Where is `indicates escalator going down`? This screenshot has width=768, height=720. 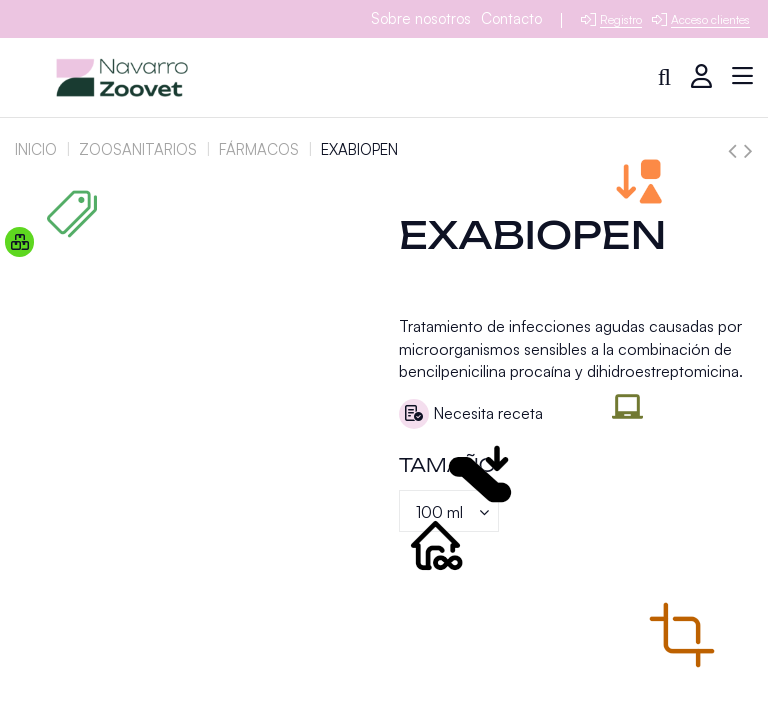
indicates escalator going down is located at coordinates (480, 474).